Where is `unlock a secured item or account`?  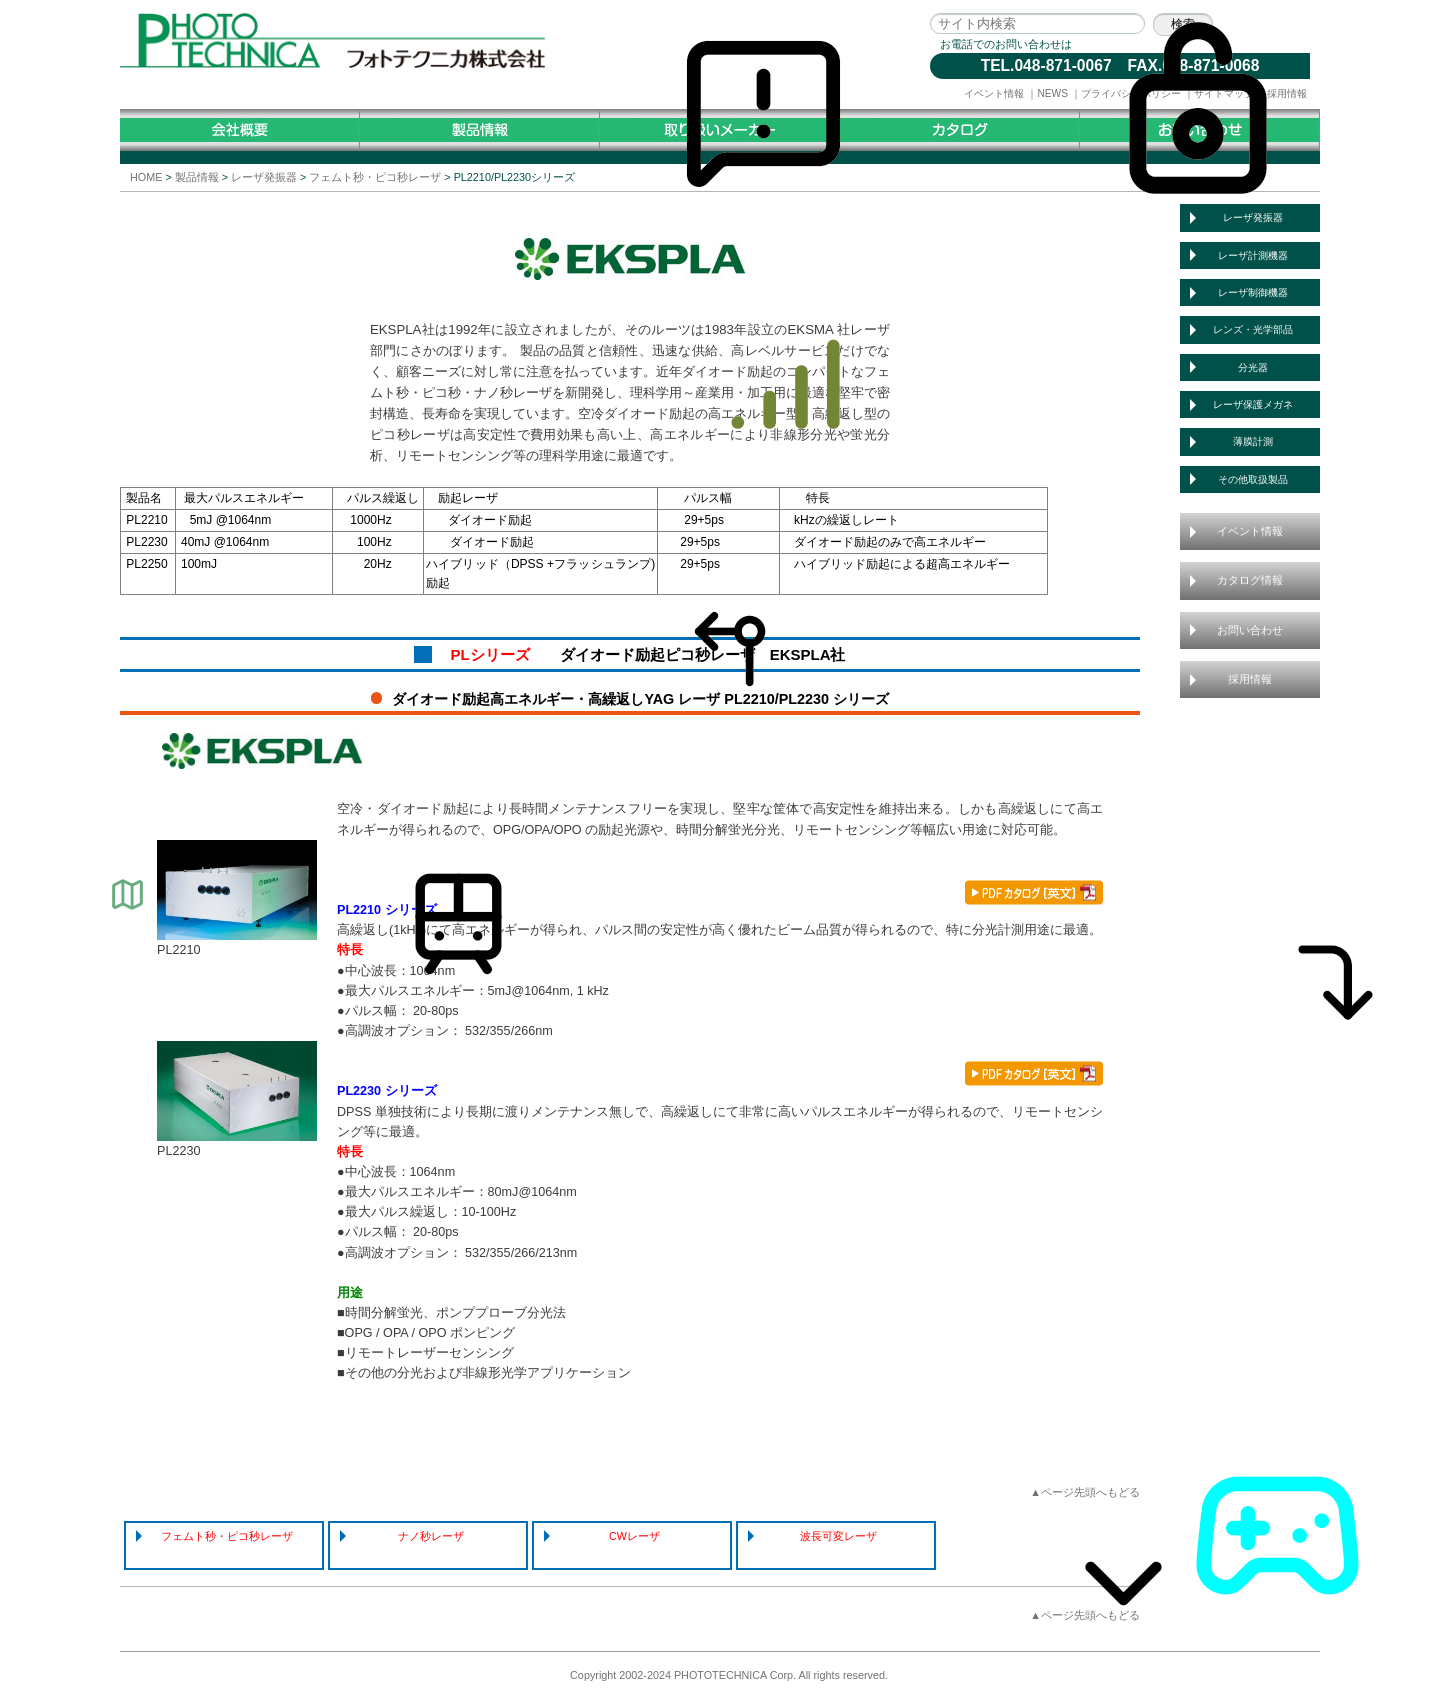
unlock a secured item or account is located at coordinates (1198, 108).